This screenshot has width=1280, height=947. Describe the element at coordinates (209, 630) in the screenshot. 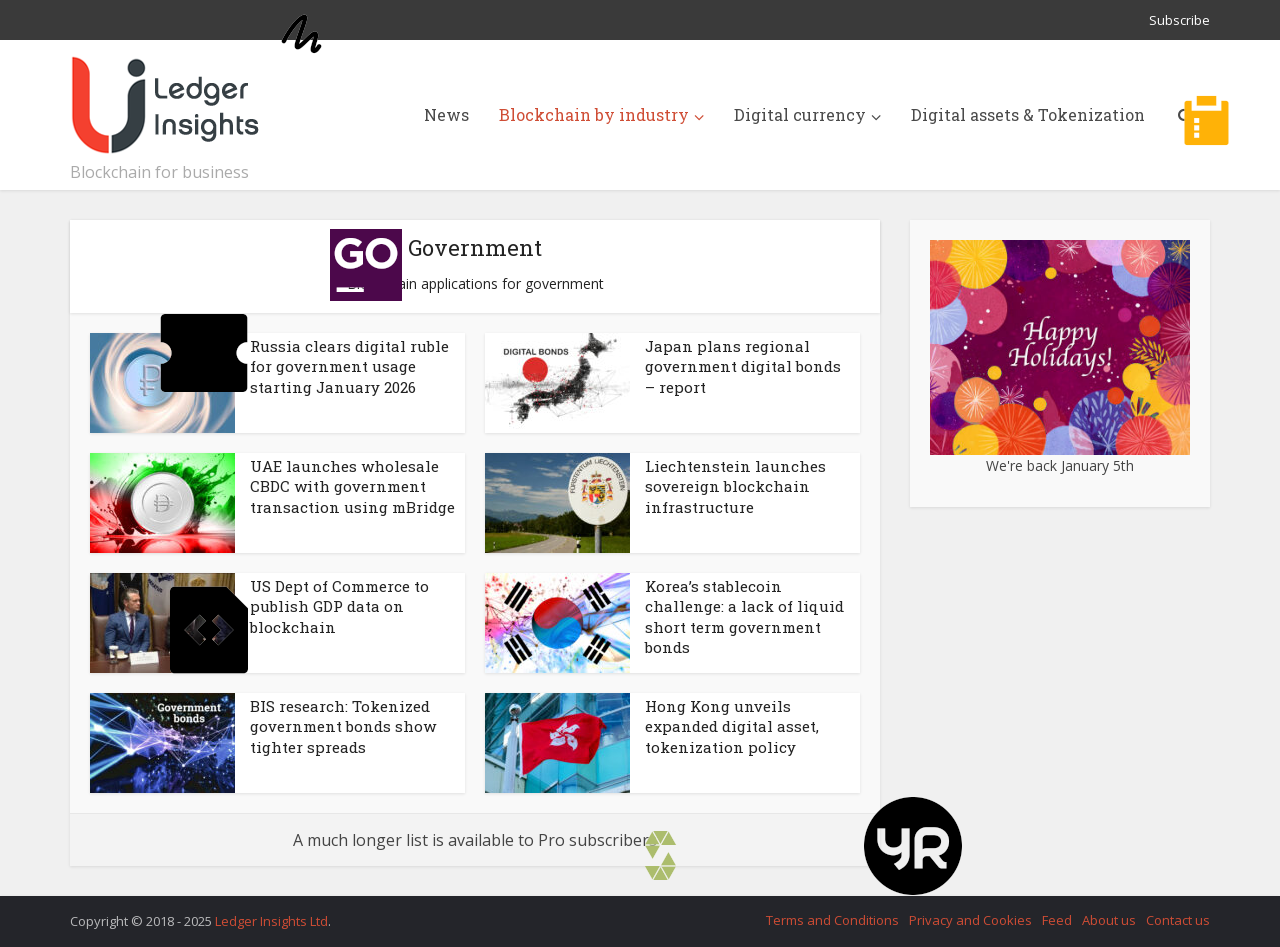

I see `open a code or source file` at that location.